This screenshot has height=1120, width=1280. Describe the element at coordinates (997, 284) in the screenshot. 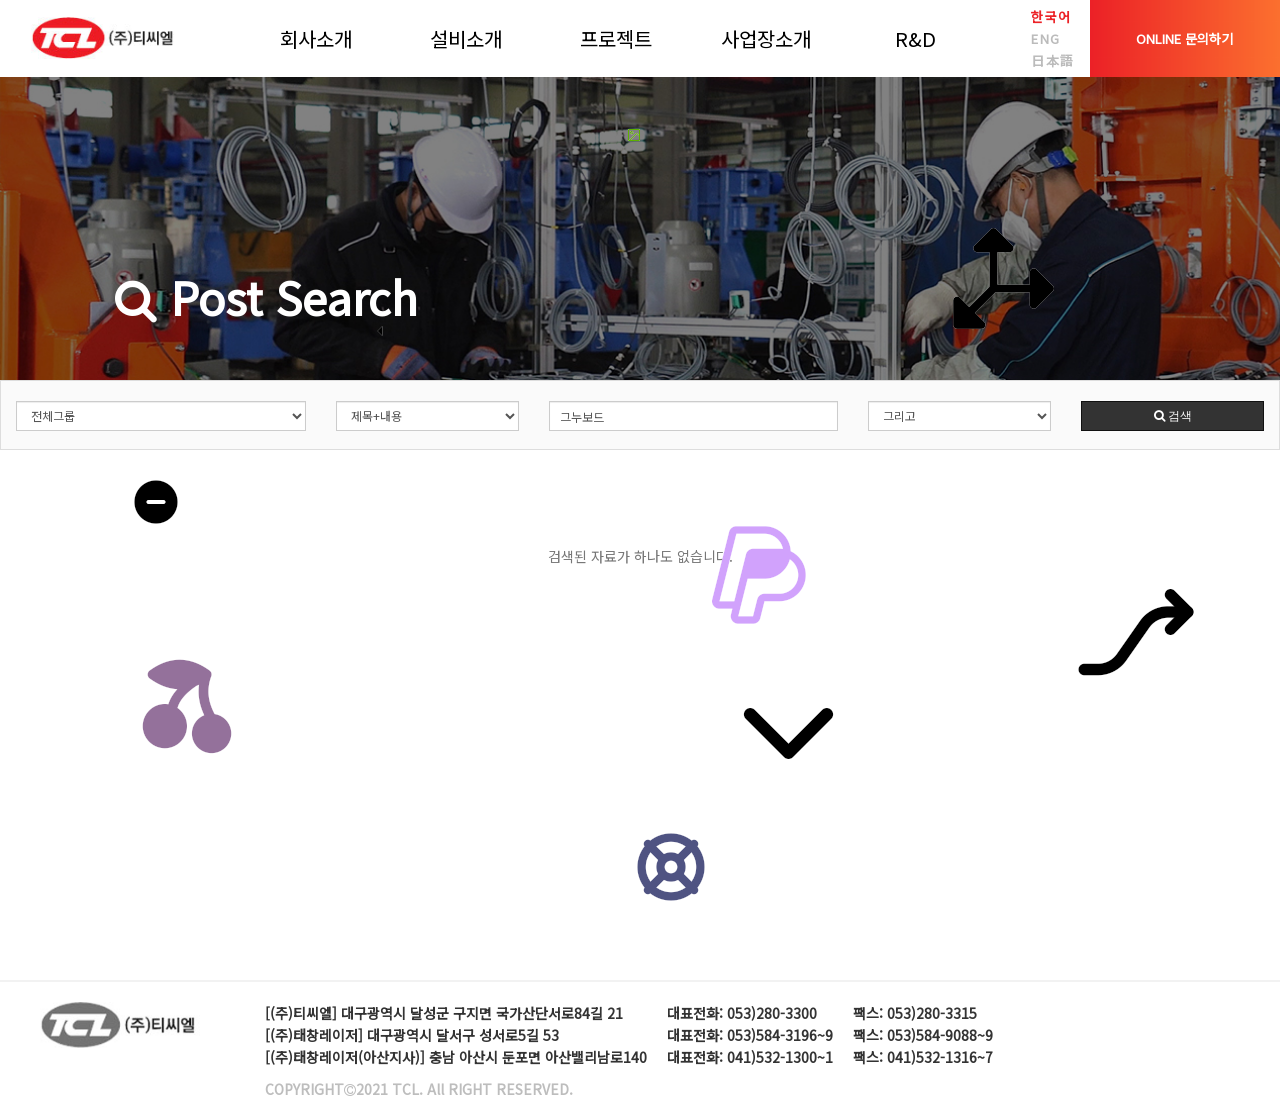

I see `access 3D vector or coordinate tools` at that location.